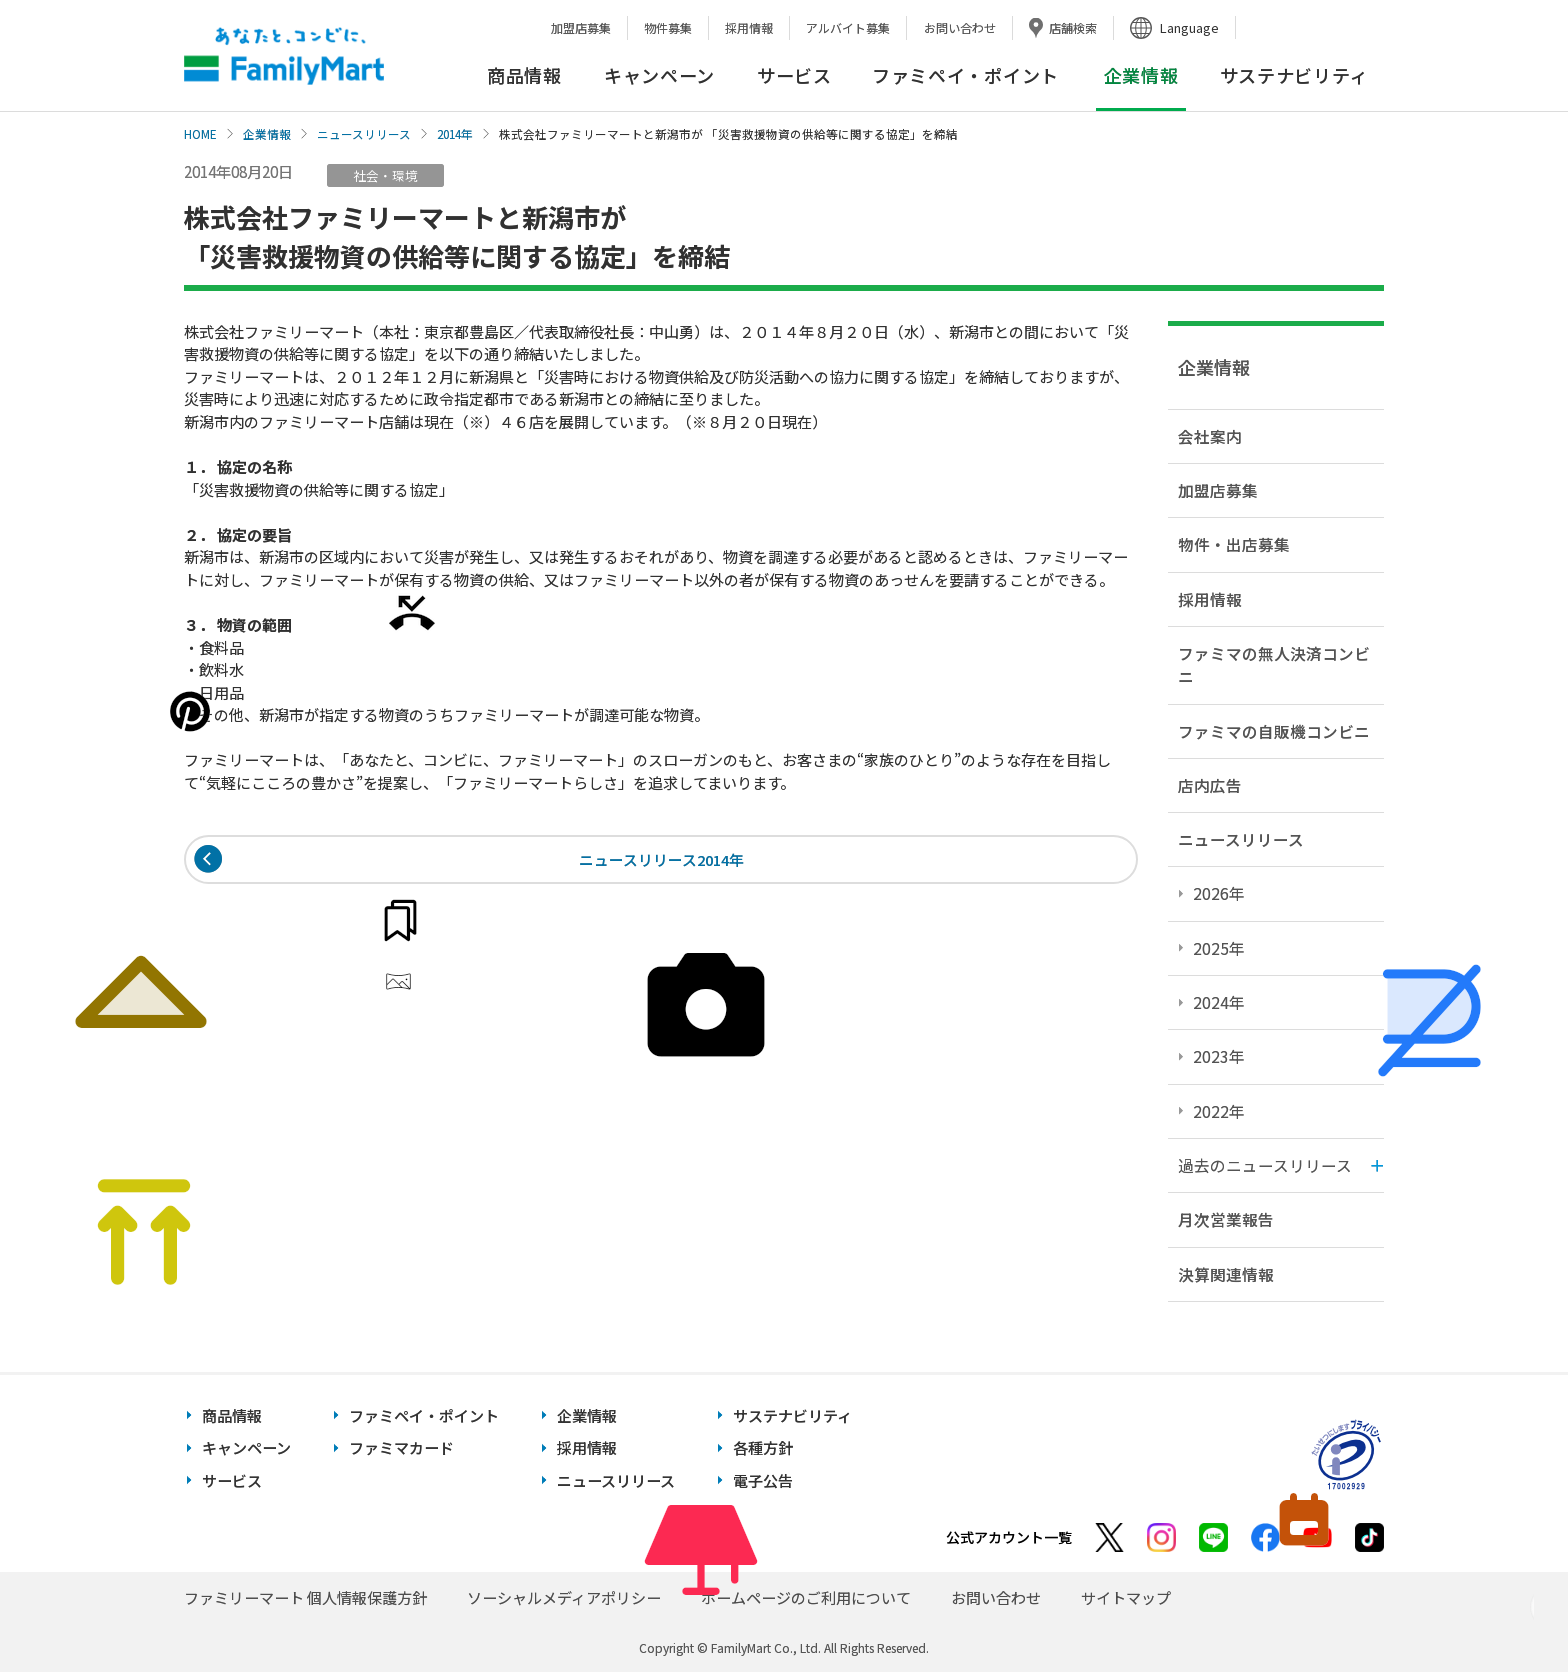 The width and height of the screenshot is (1568, 1672). What do you see at coordinates (144, 1232) in the screenshot?
I see `upload multiple files` at bounding box center [144, 1232].